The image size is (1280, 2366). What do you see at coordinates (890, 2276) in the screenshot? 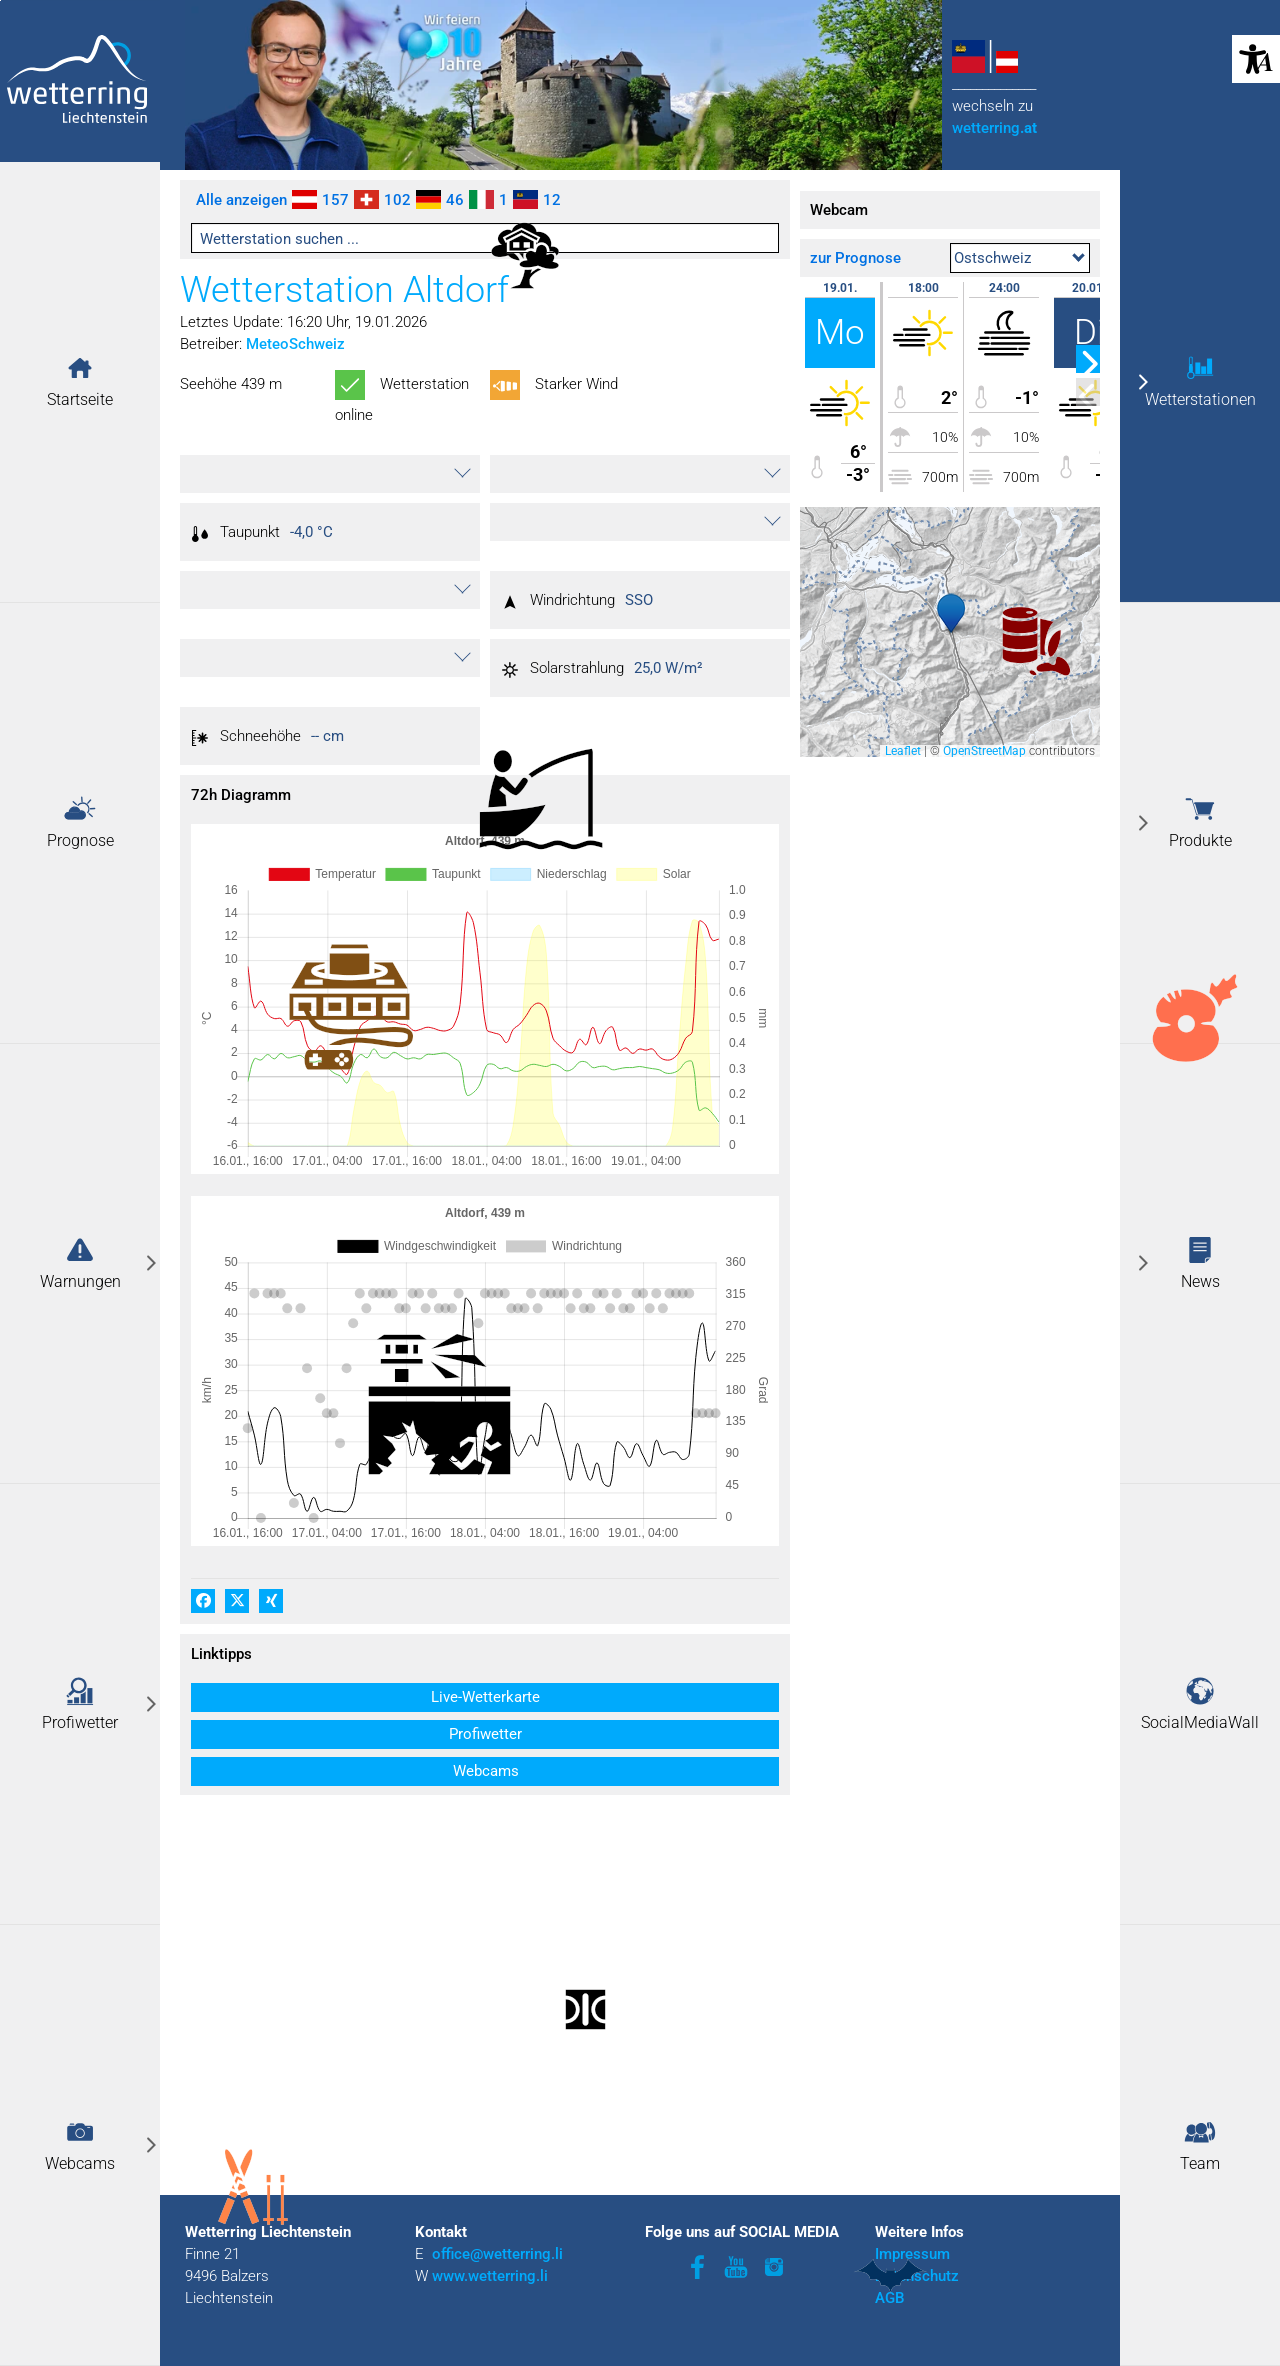
I see `indicates halloween or spooky theme content` at bounding box center [890, 2276].